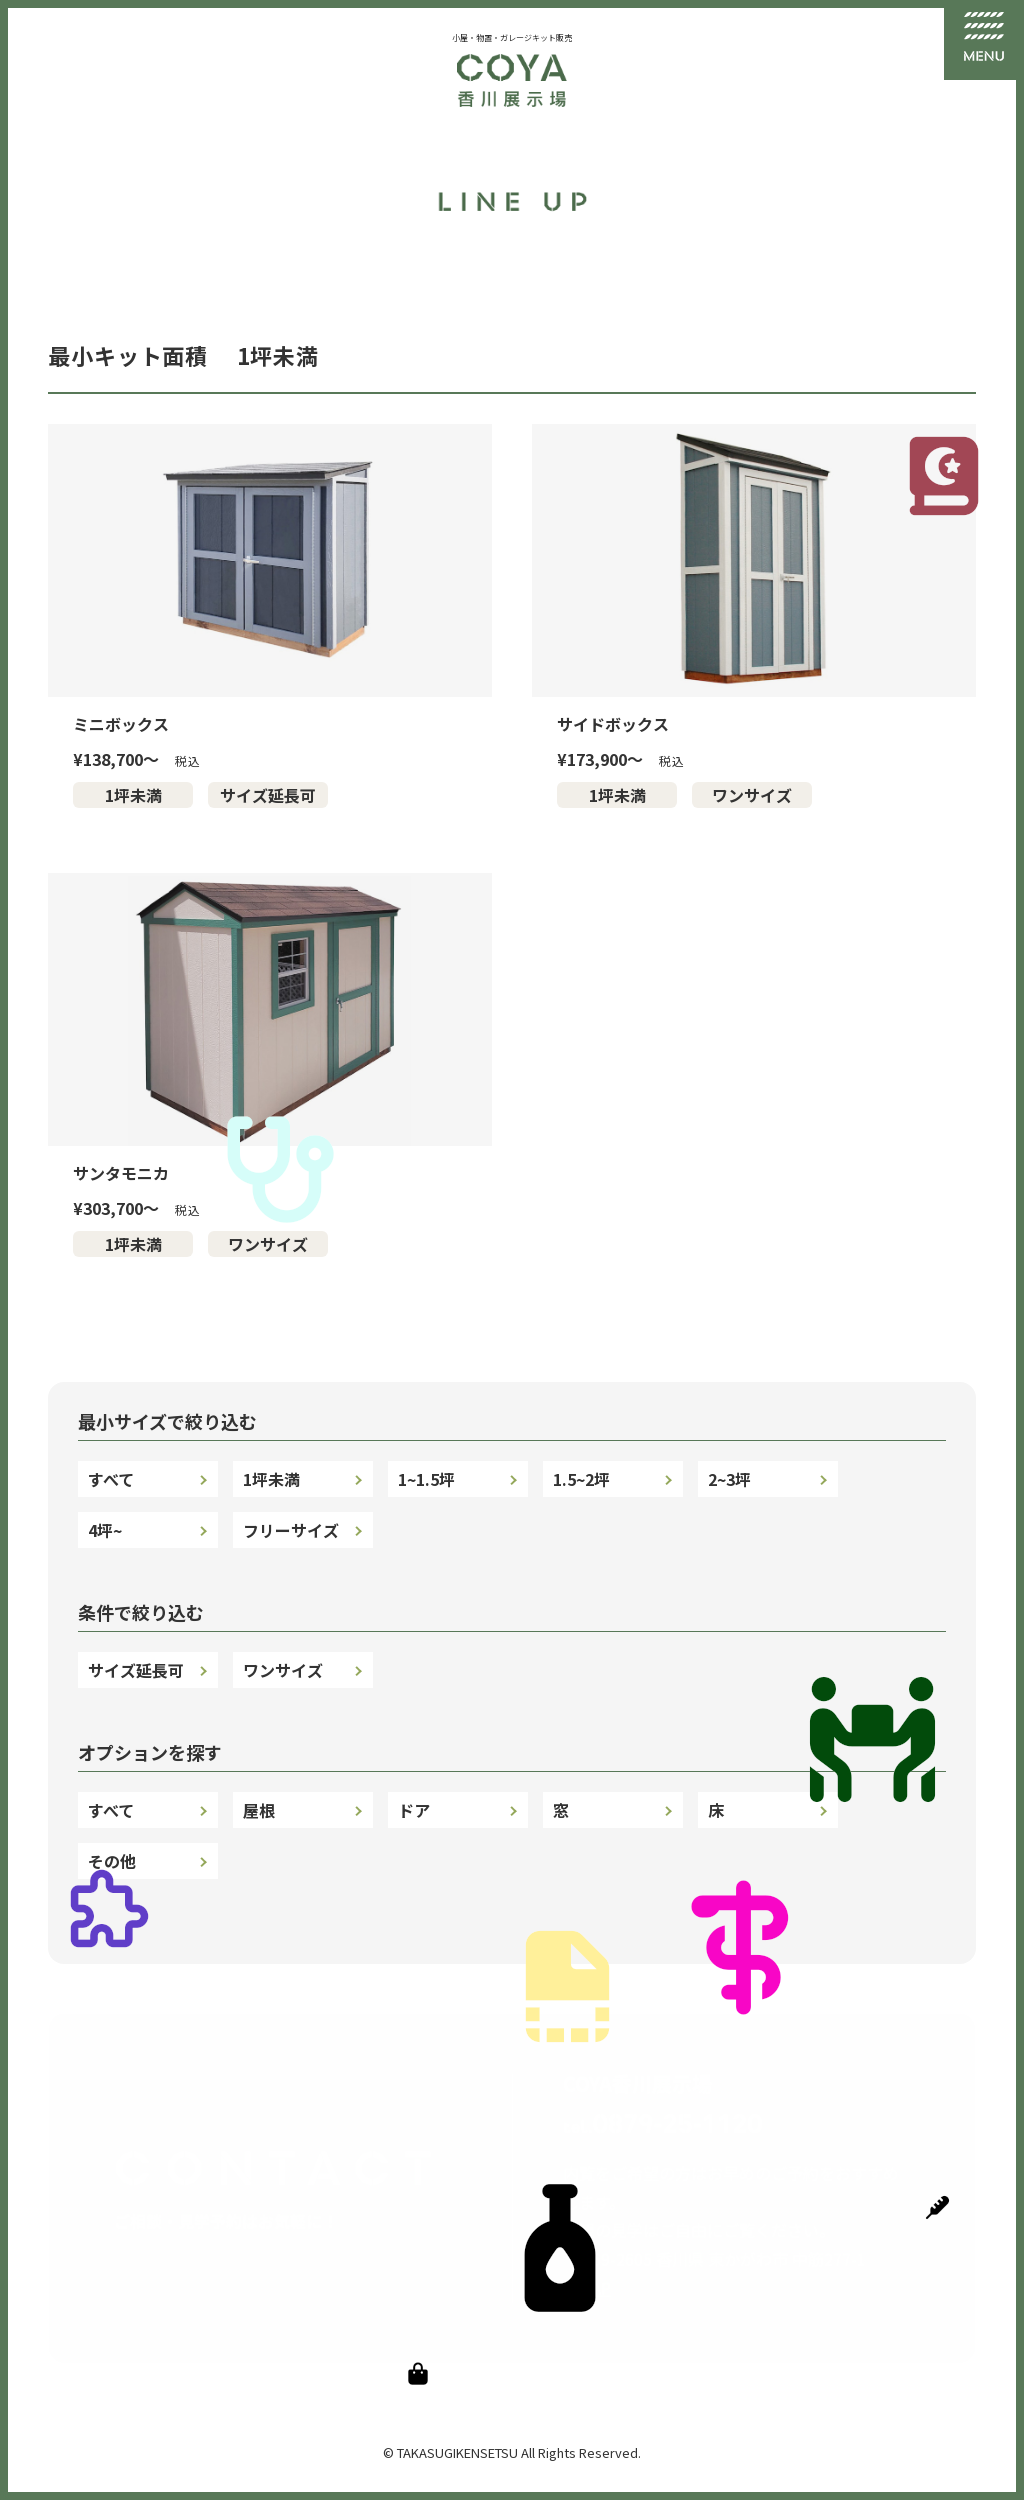  I want to click on access medical or healthcare services, so click(743, 1947).